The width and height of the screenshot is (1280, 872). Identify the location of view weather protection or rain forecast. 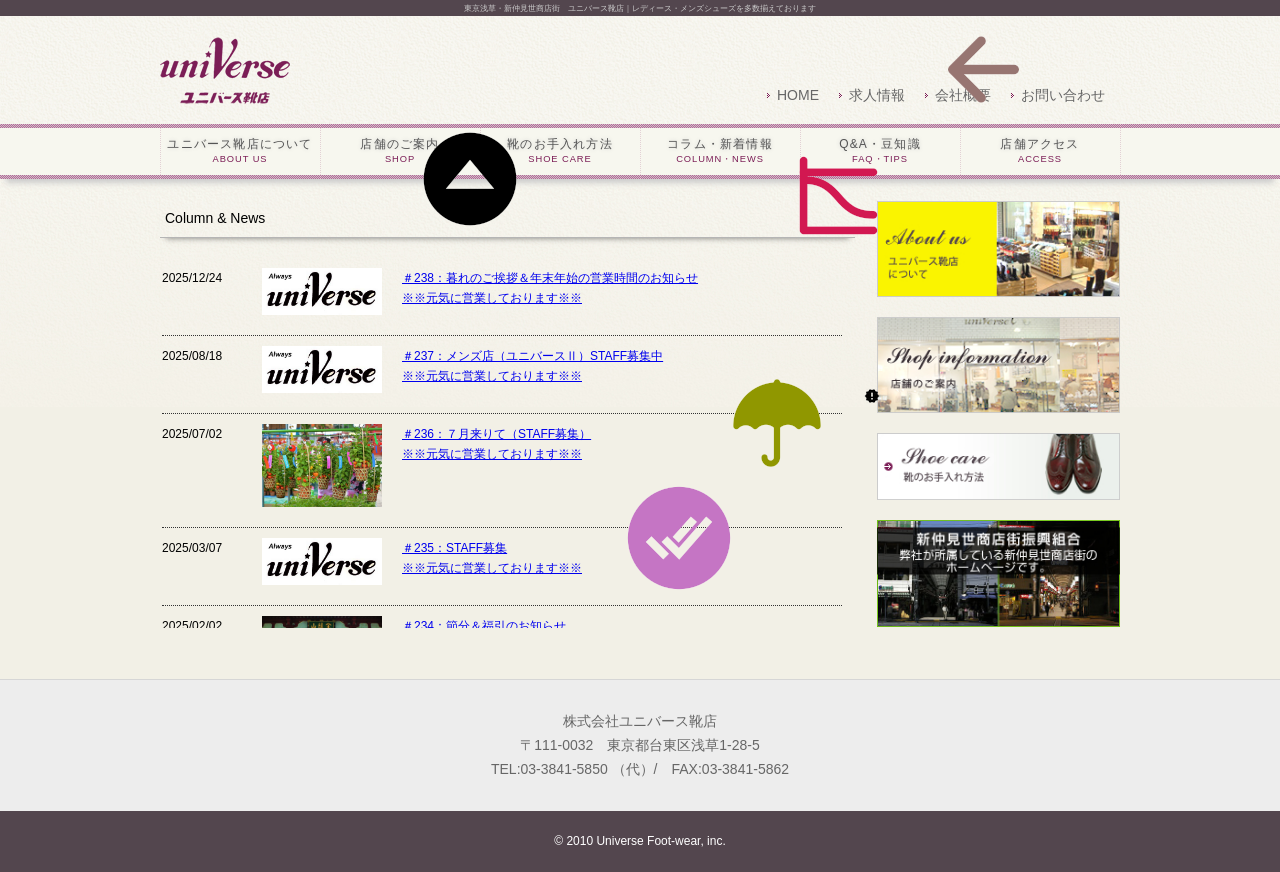
(777, 423).